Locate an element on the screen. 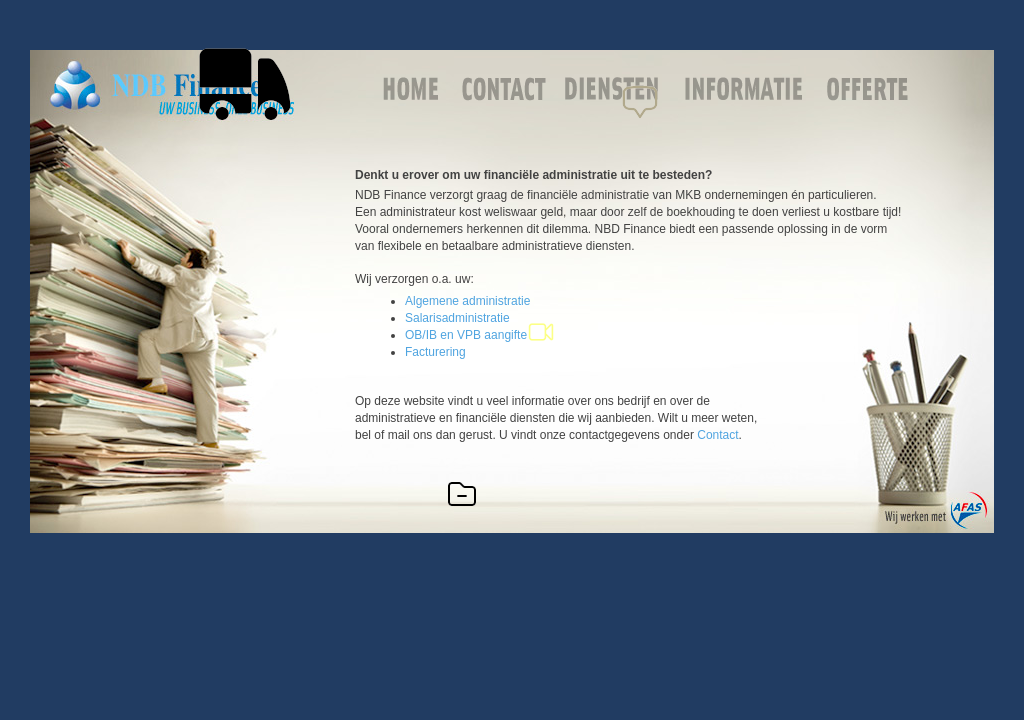 The height and width of the screenshot is (720, 1024). start a video call is located at coordinates (541, 332).